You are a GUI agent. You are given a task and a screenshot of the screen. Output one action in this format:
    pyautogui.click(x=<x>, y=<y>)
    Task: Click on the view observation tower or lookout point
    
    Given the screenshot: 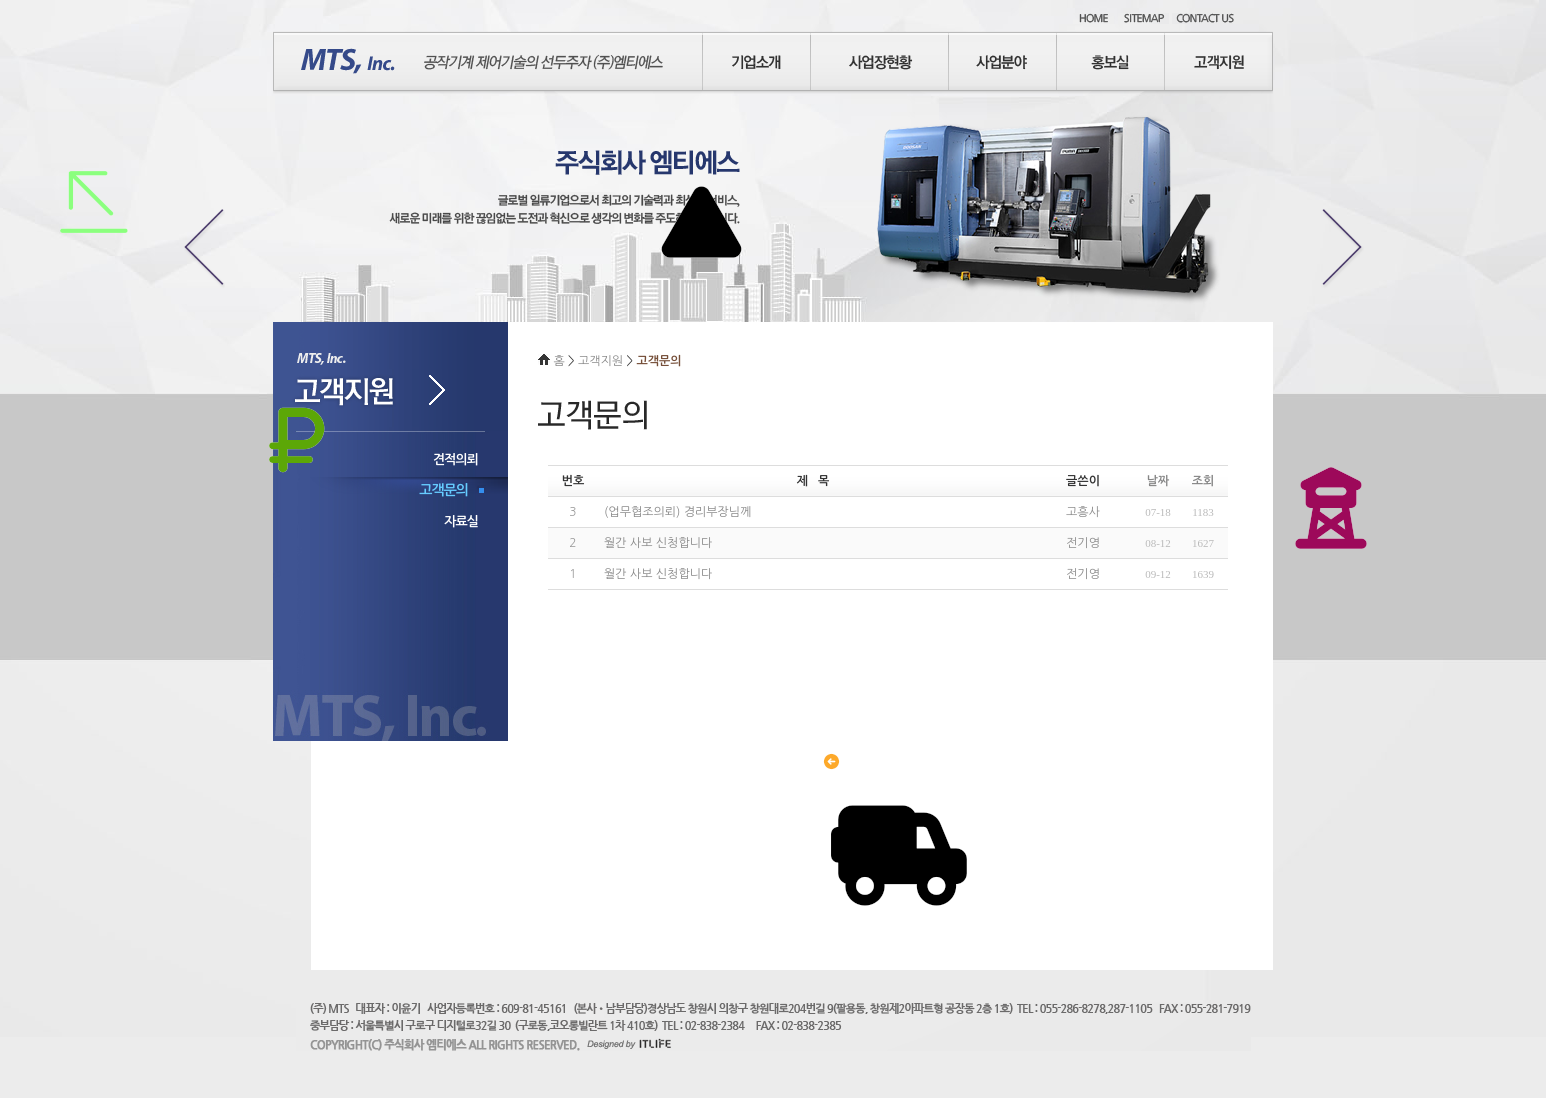 What is the action you would take?
    pyautogui.click(x=1331, y=508)
    